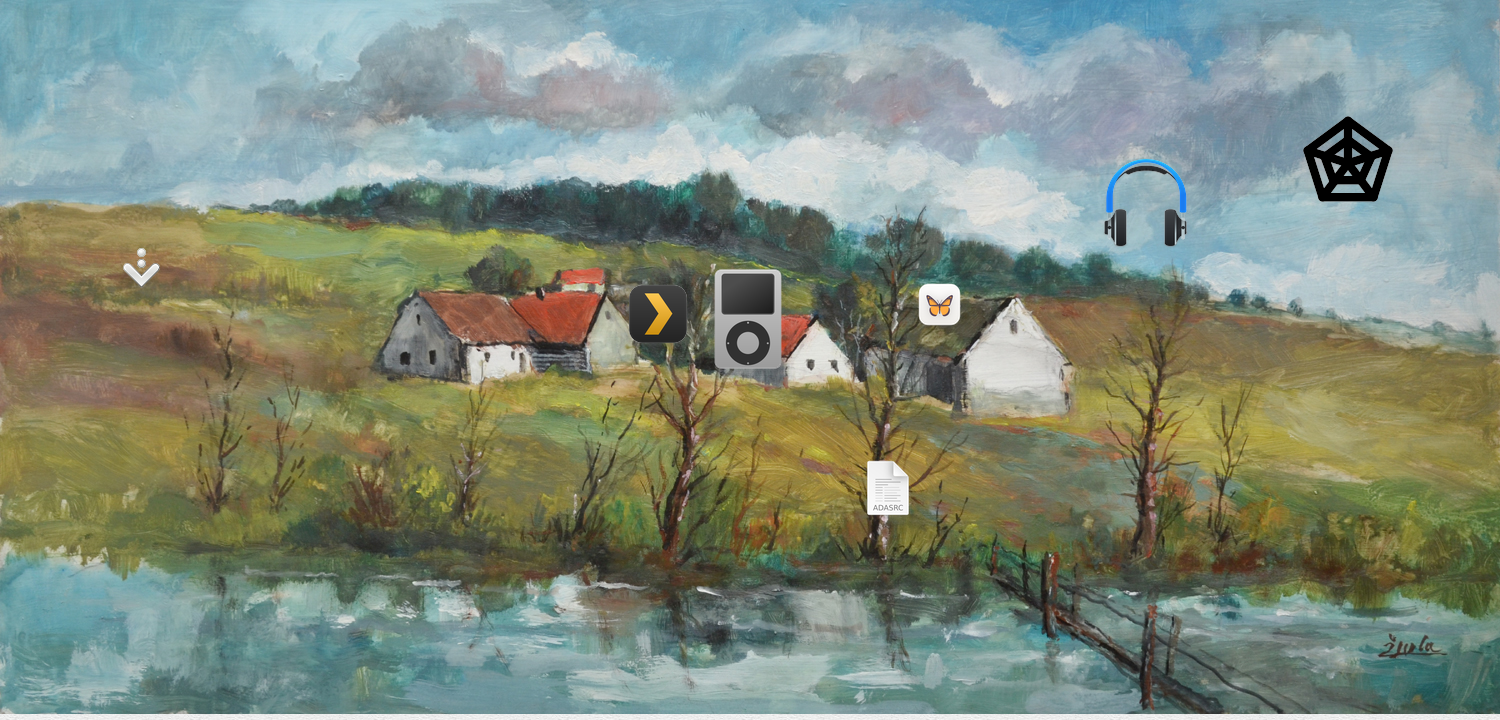  Describe the element at coordinates (141, 269) in the screenshot. I see `scroll down or view more content` at that location.